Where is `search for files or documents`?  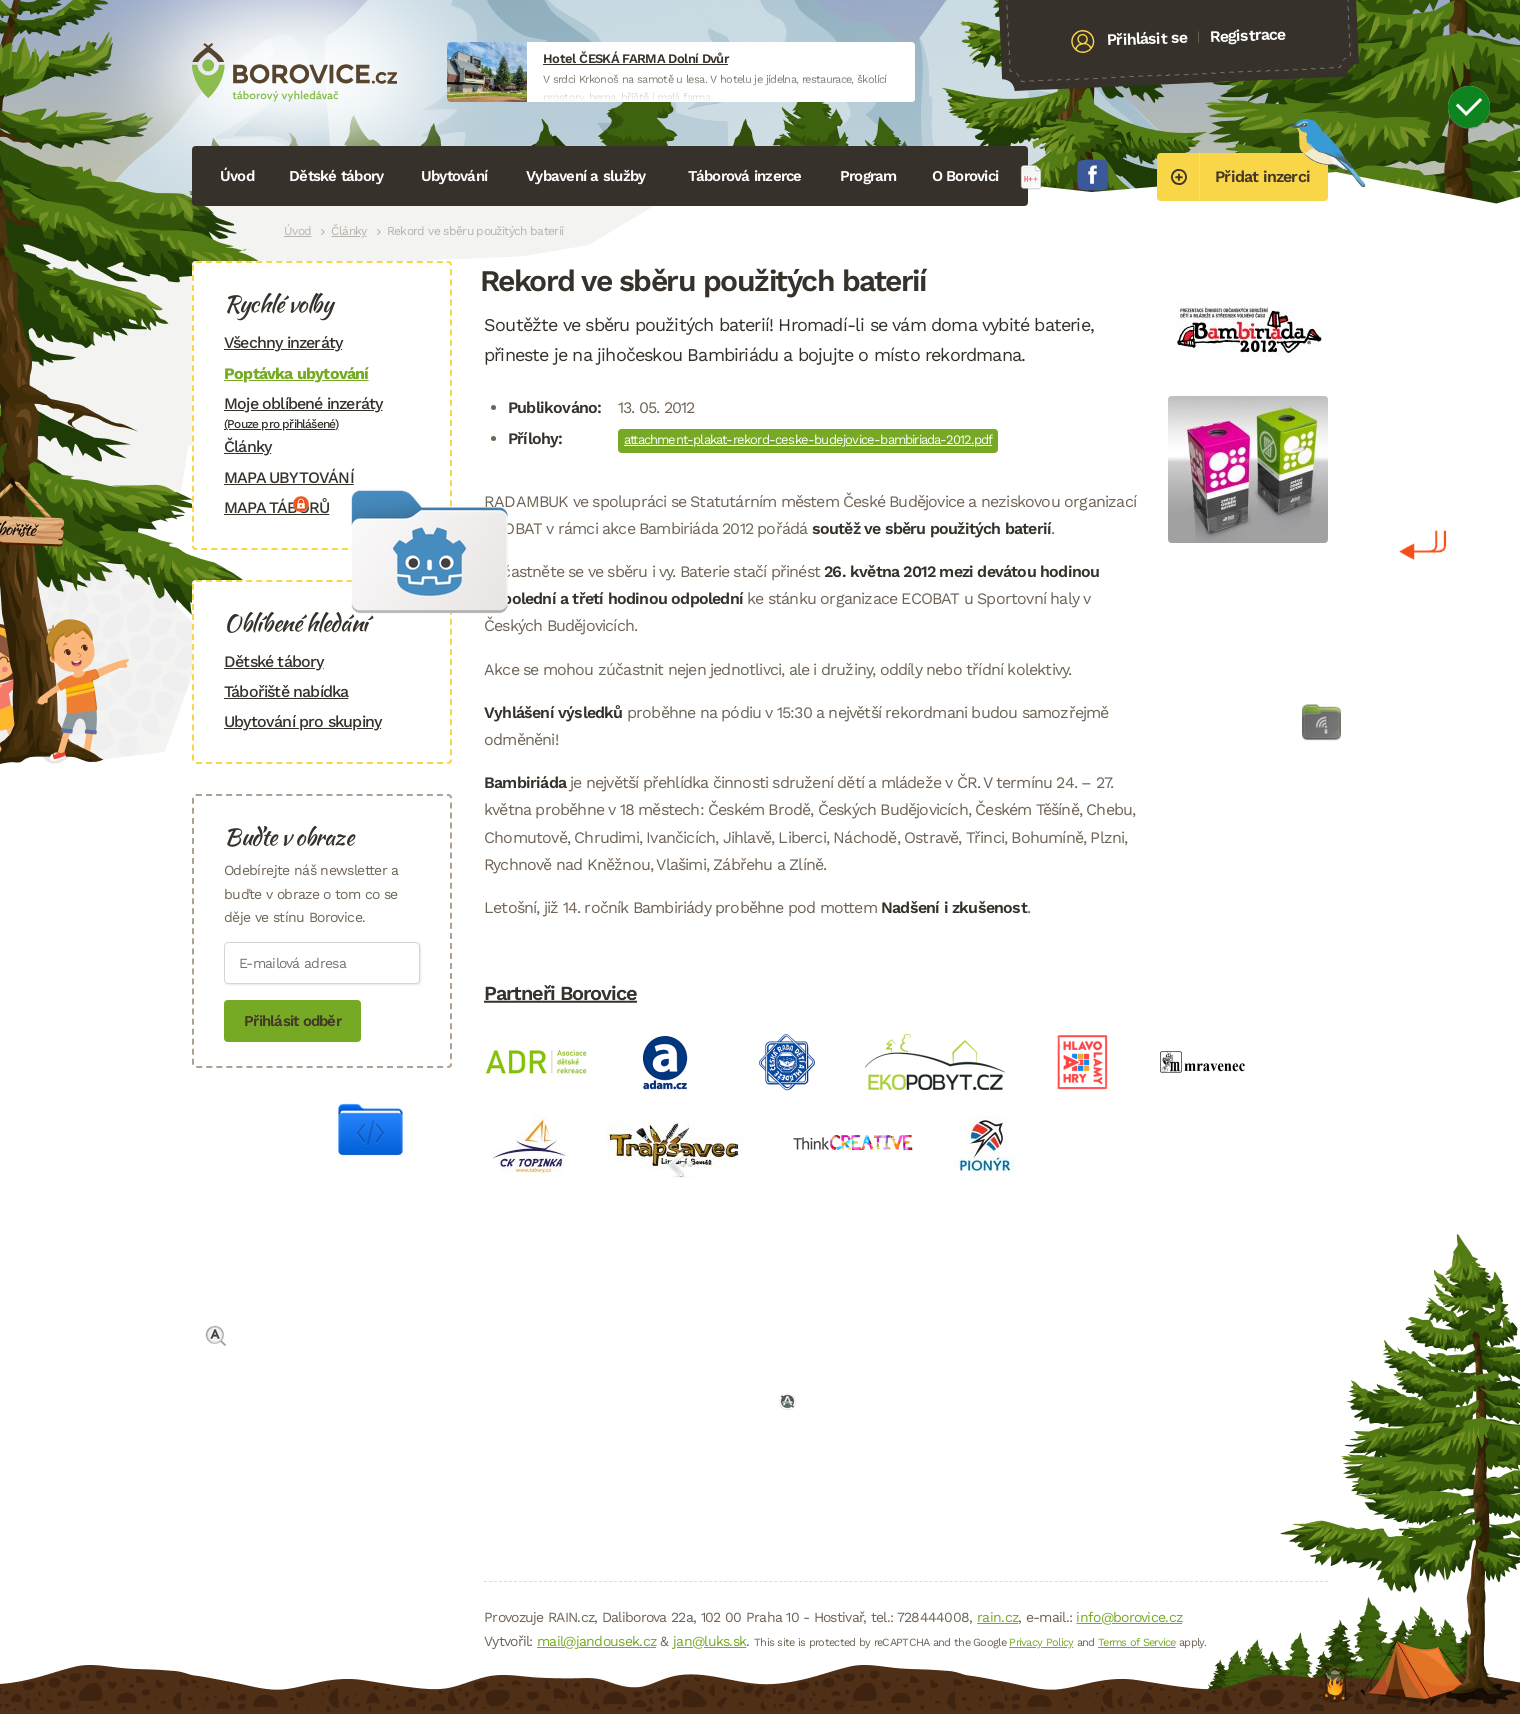 search for files or documents is located at coordinates (216, 1336).